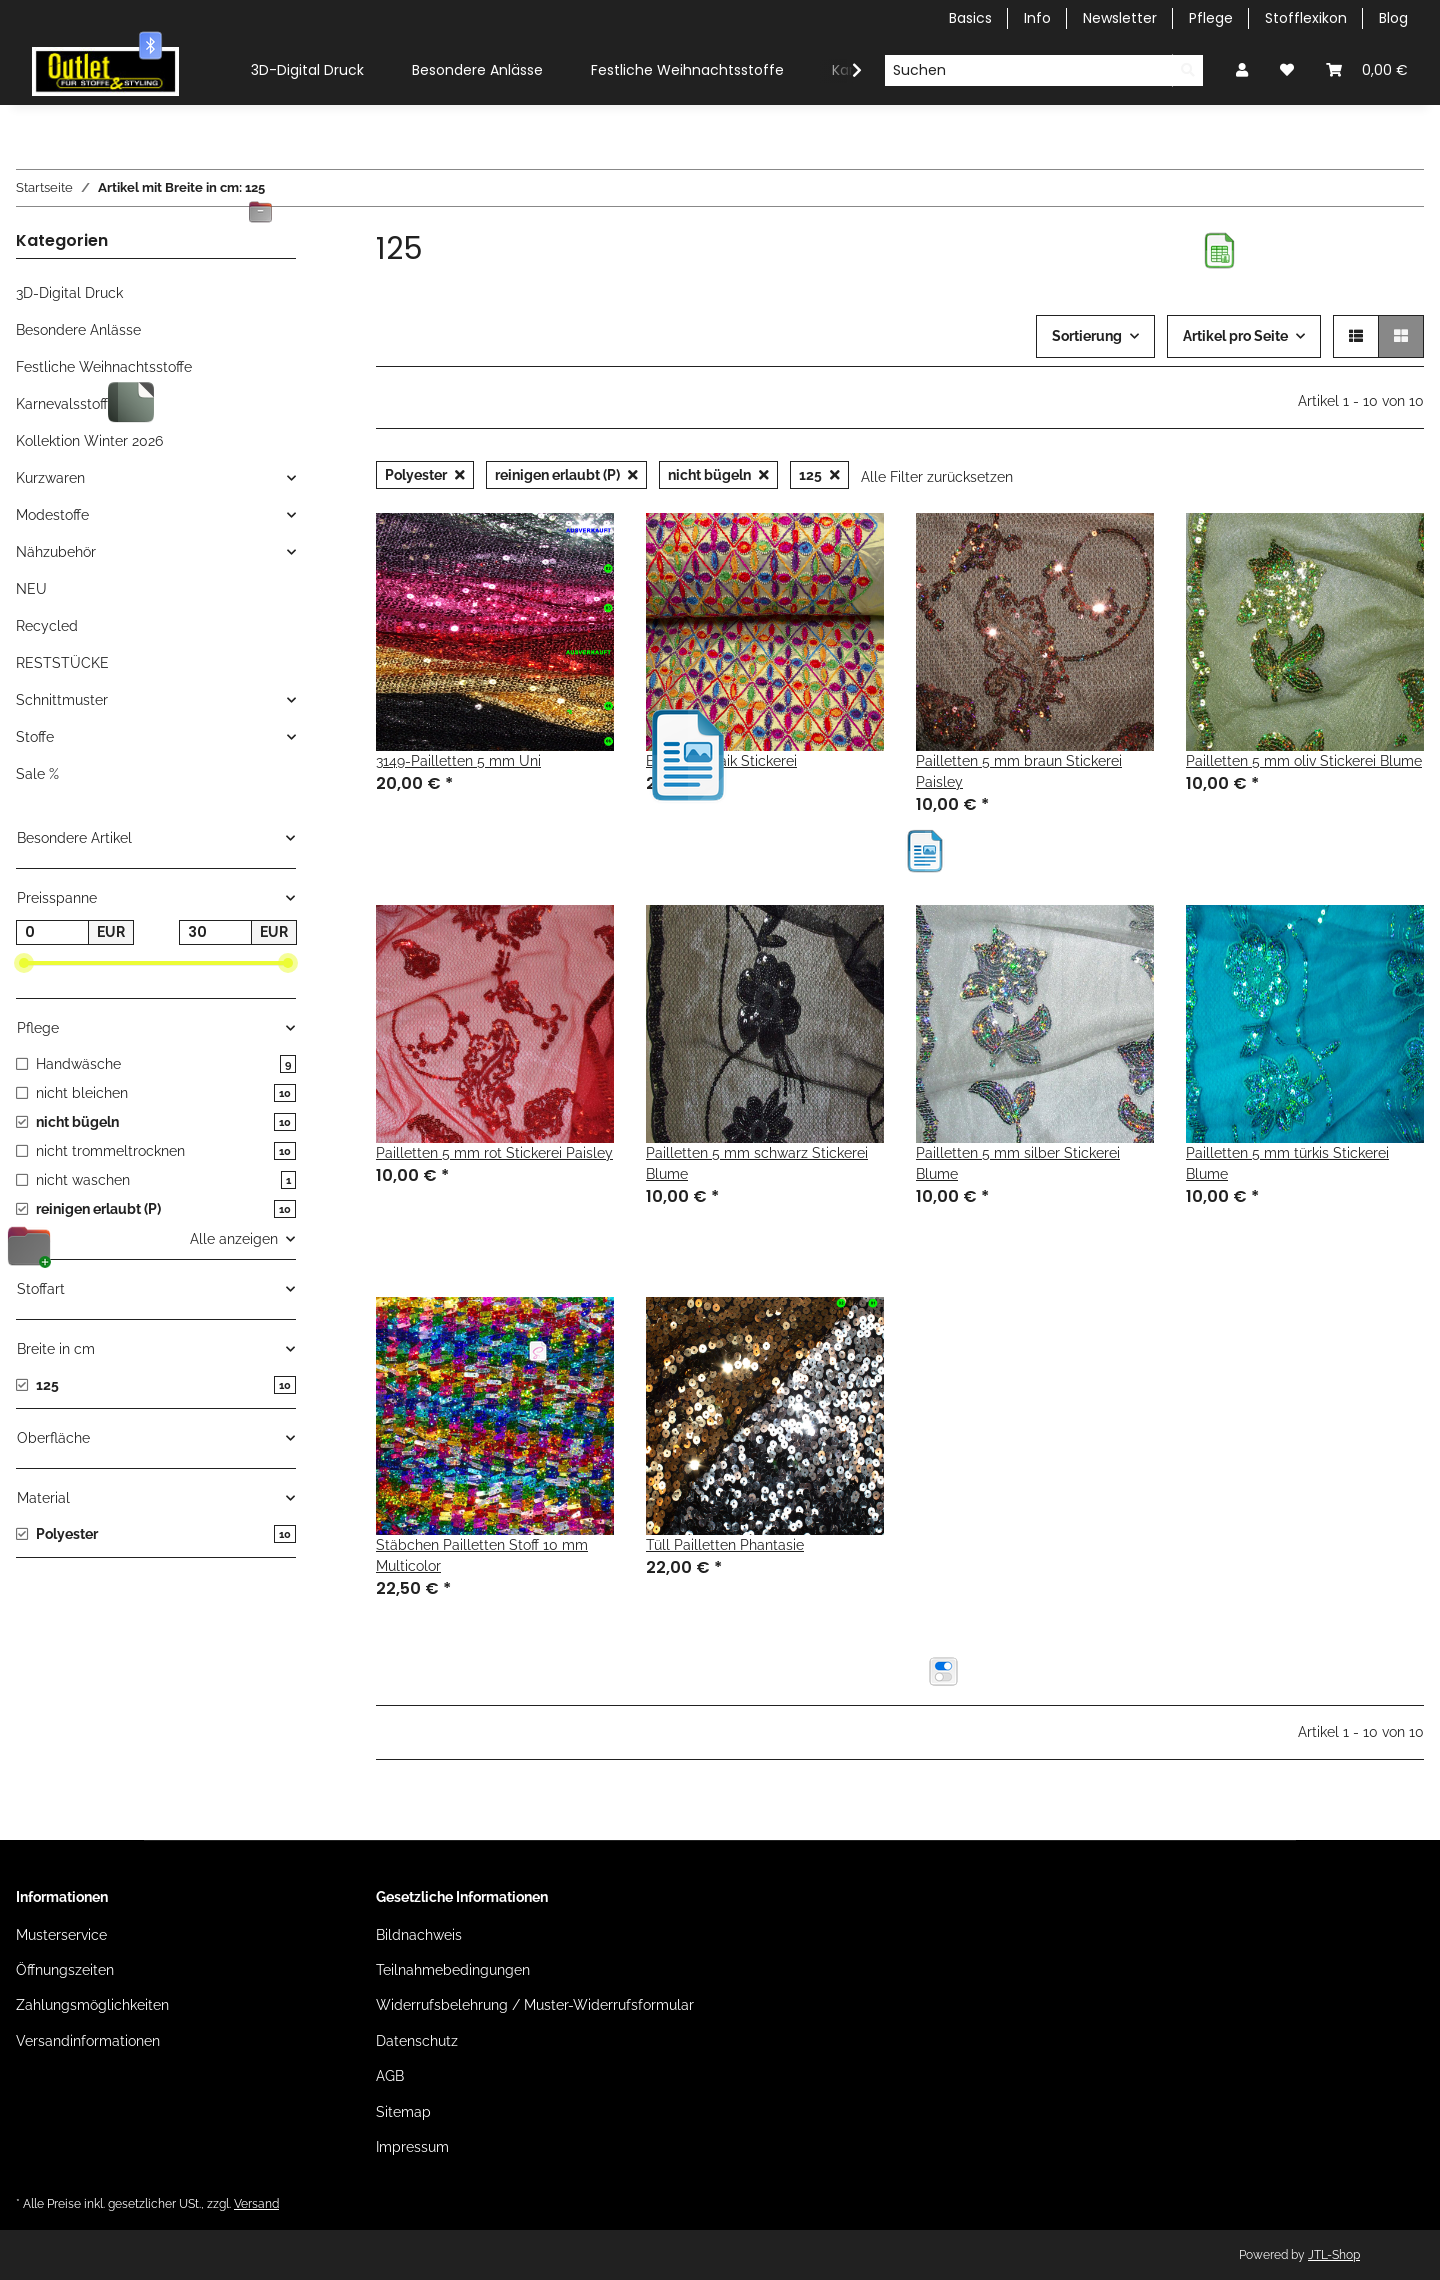 This screenshot has width=1440, height=2280. I want to click on change desktop wallpaper settings, so click(131, 401).